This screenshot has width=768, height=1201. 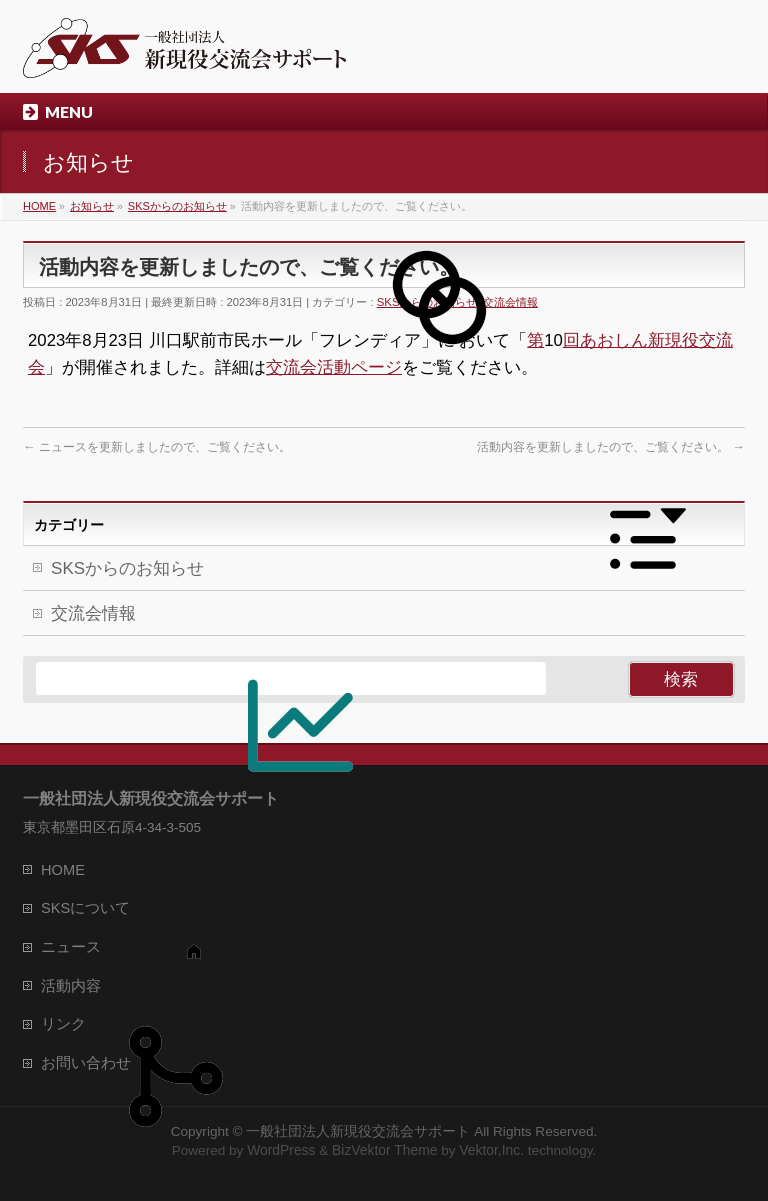 I want to click on intersect or merge selected objects, so click(x=439, y=297).